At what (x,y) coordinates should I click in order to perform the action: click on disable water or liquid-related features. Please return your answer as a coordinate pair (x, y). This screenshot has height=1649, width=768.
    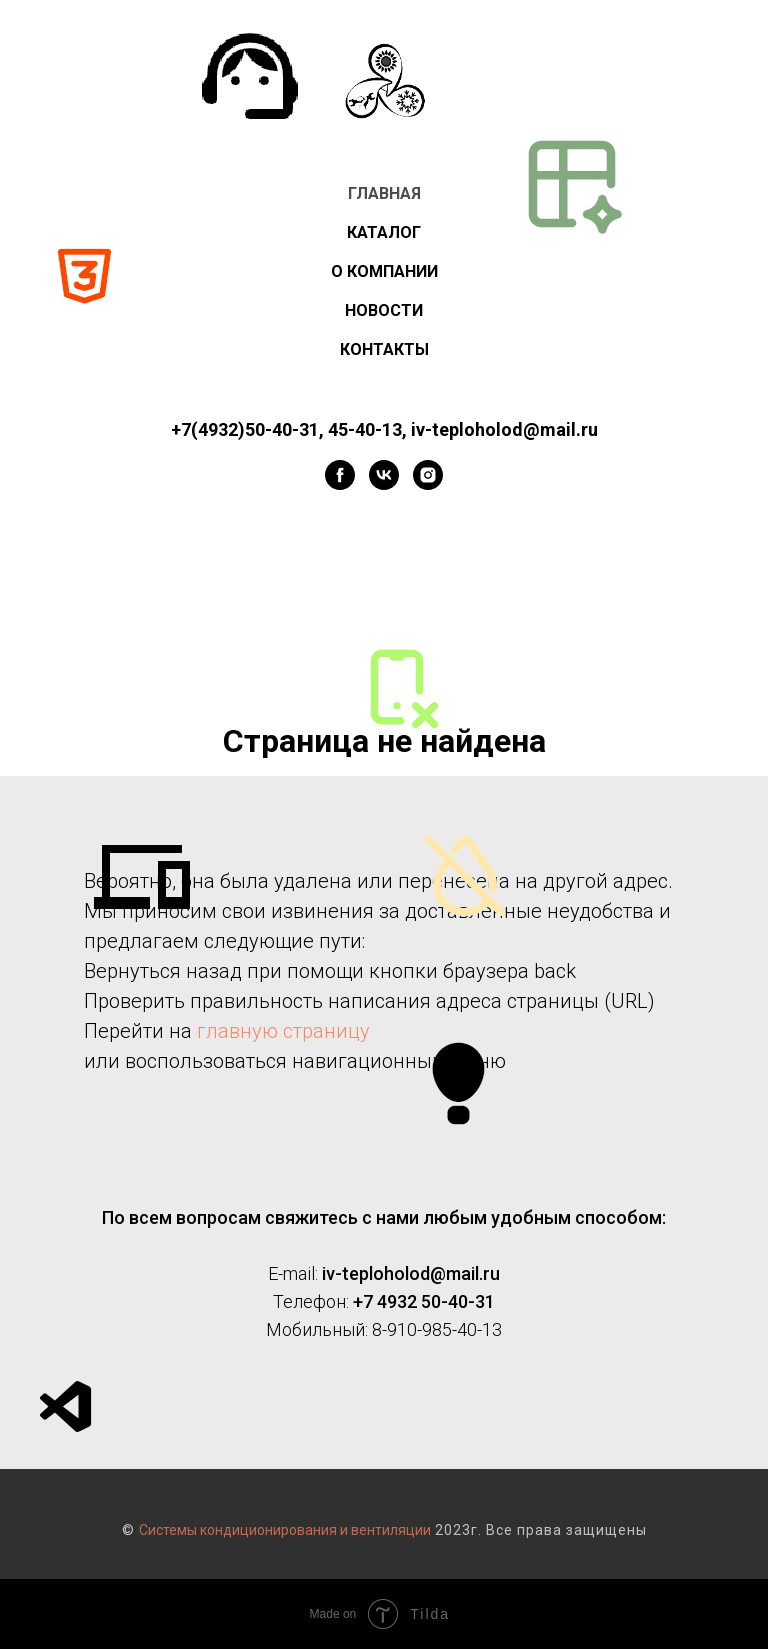
    Looking at the image, I should click on (465, 876).